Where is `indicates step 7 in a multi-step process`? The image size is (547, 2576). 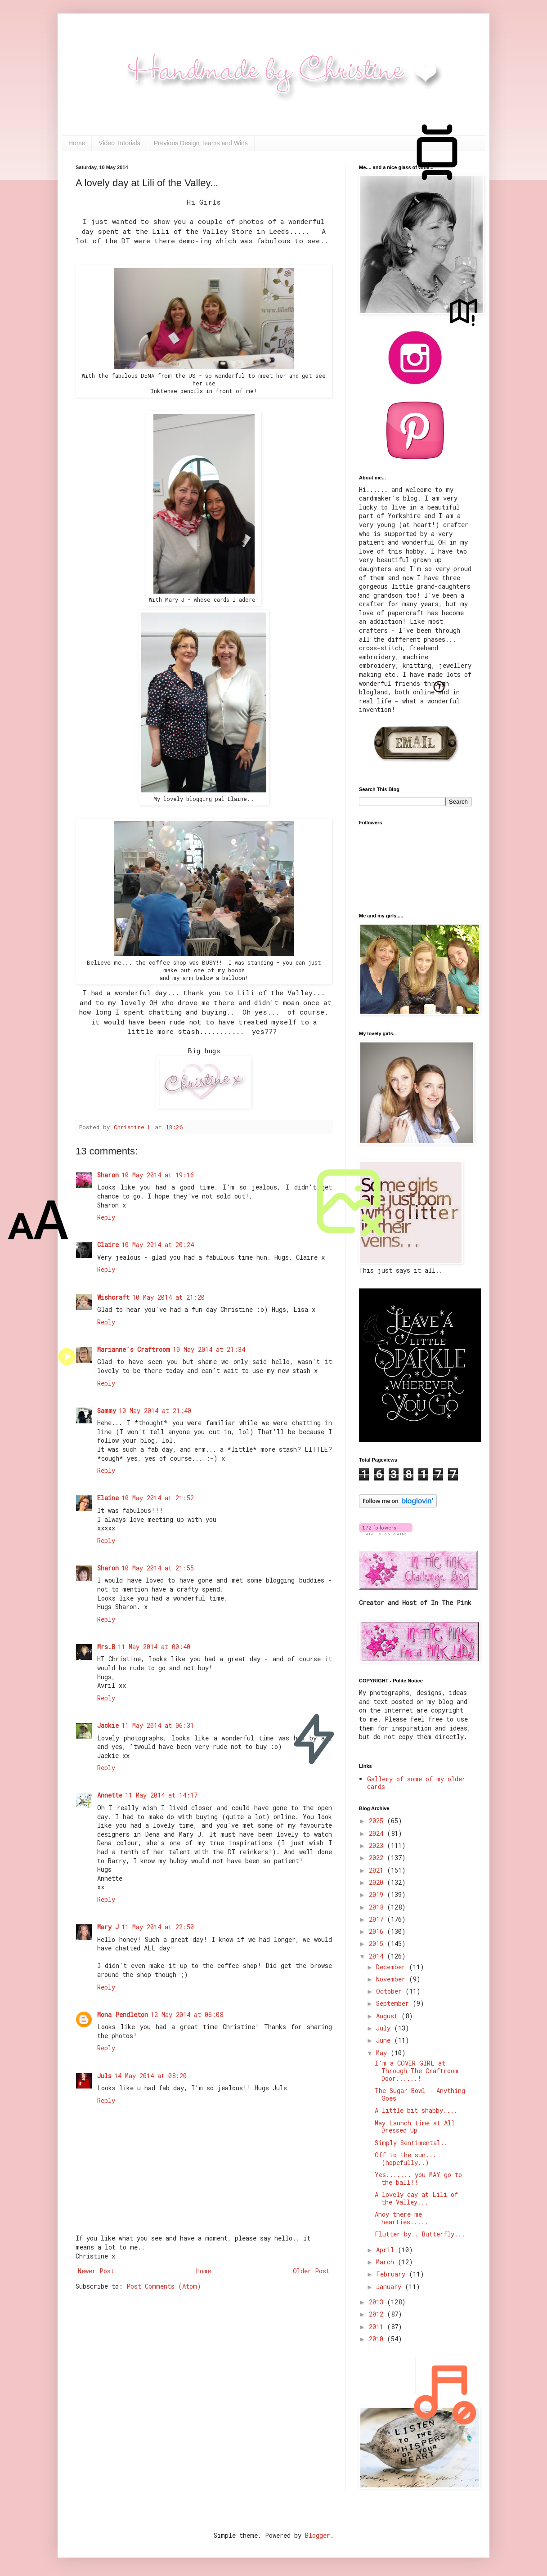
indicates step 7 in a multi-step process is located at coordinates (439, 687).